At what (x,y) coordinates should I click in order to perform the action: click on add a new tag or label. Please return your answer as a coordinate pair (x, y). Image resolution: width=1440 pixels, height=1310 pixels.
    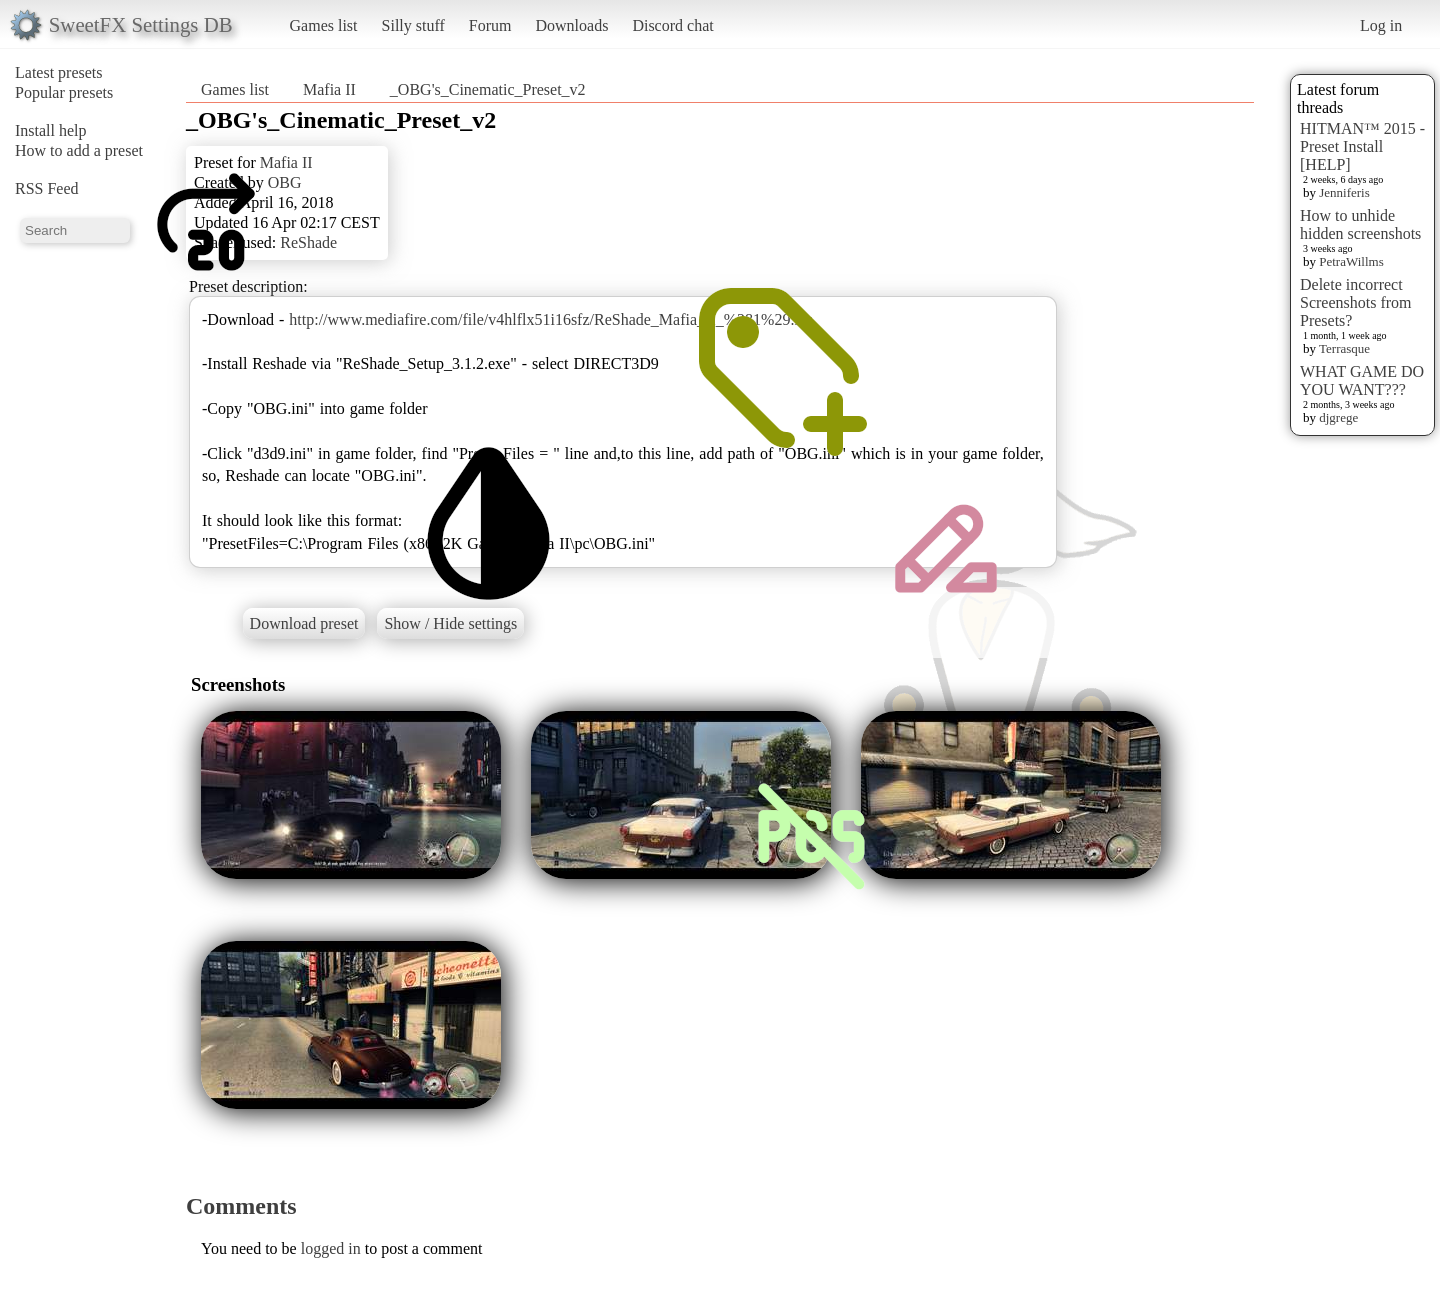
    Looking at the image, I should click on (779, 368).